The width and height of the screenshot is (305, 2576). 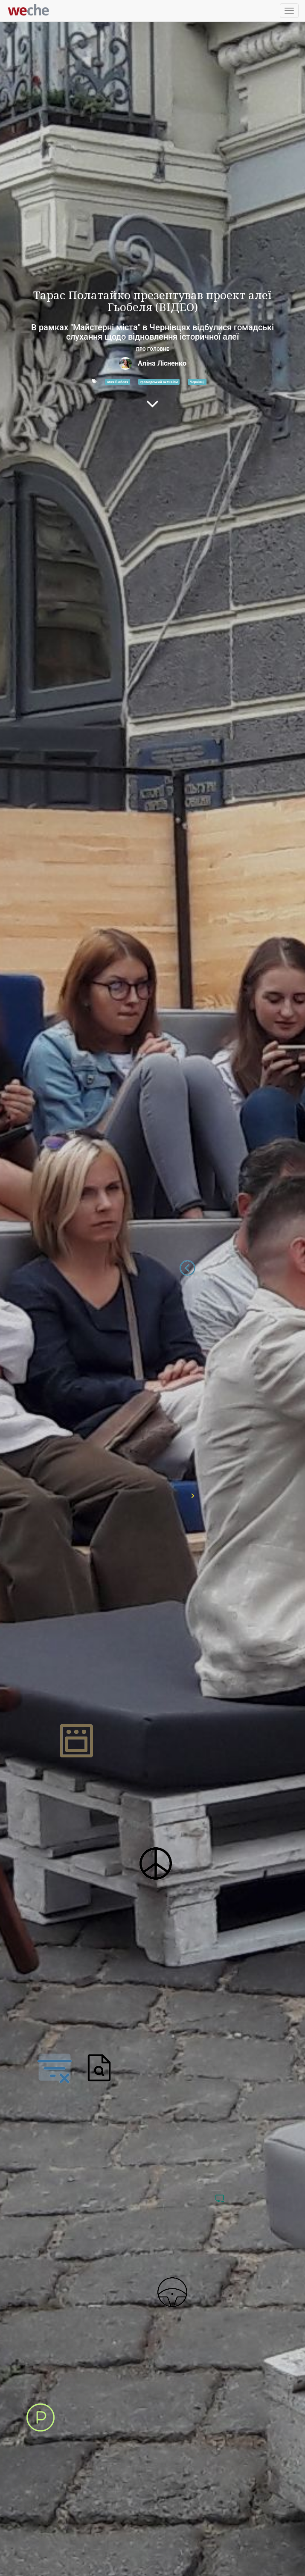 What do you see at coordinates (187, 1268) in the screenshot?
I see `go back to previous screen` at bounding box center [187, 1268].